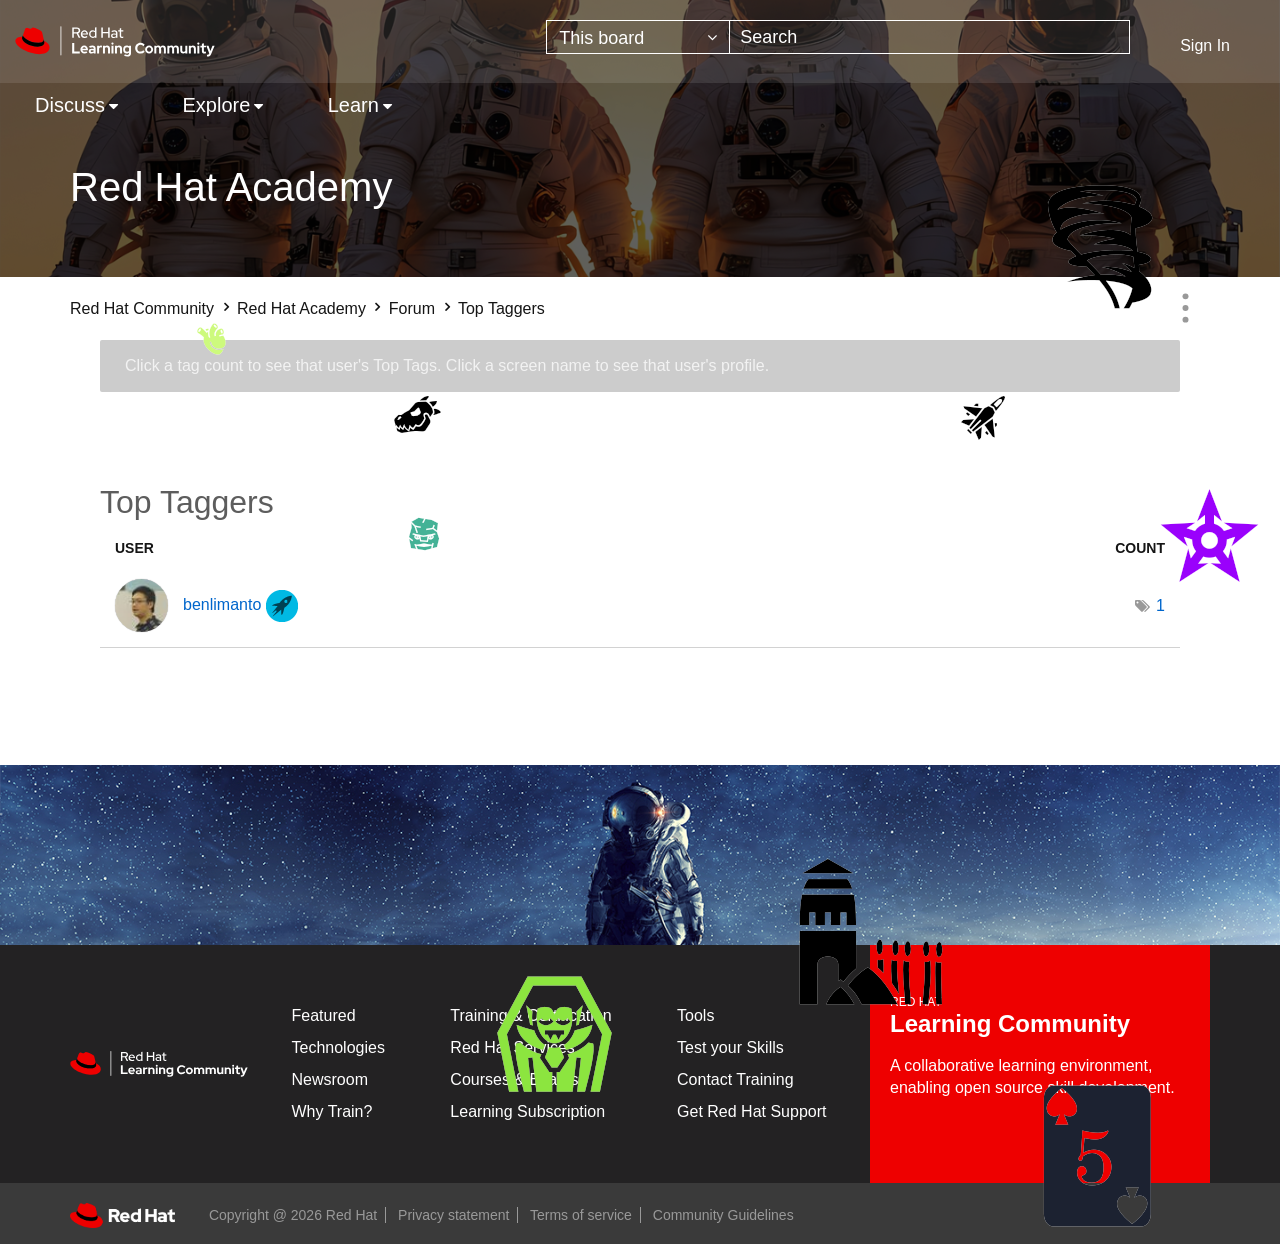  What do you see at coordinates (1097, 1156) in the screenshot?
I see `five of spades playing card` at bounding box center [1097, 1156].